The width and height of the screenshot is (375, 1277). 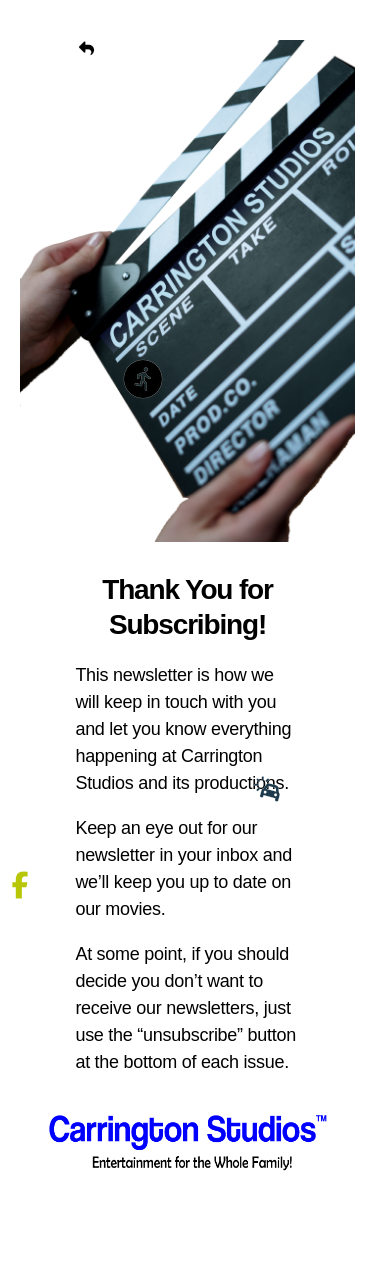 What do you see at coordinates (20, 885) in the screenshot?
I see `connect with facebook` at bounding box center [20, 885].